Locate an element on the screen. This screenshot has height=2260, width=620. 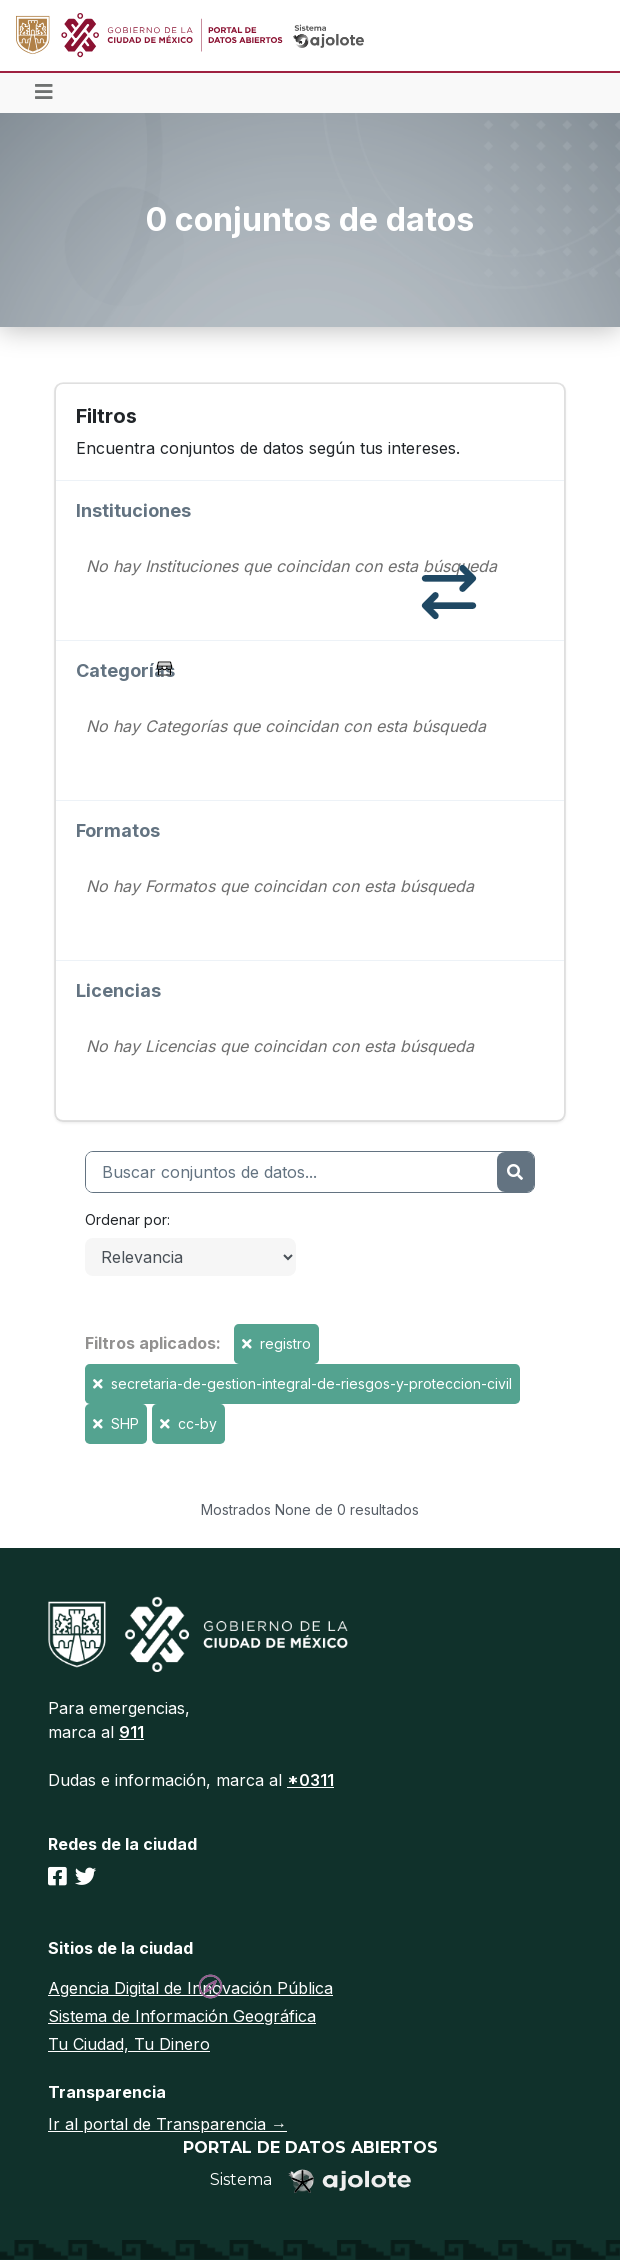
indicates a required field in a form is located at coordinates (302, 2182).